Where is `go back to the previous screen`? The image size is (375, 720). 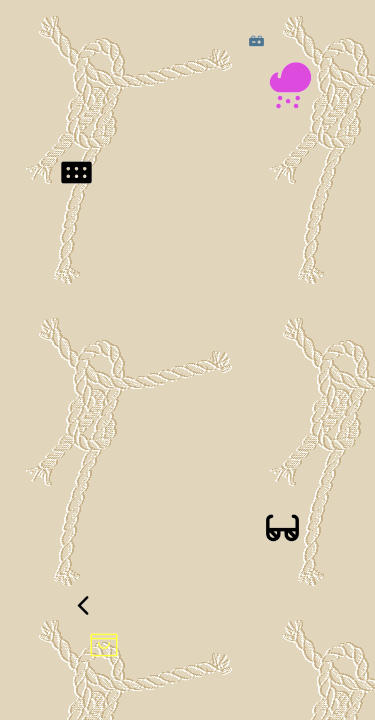
go back to the previous screen is located at coordinates (84, 605).